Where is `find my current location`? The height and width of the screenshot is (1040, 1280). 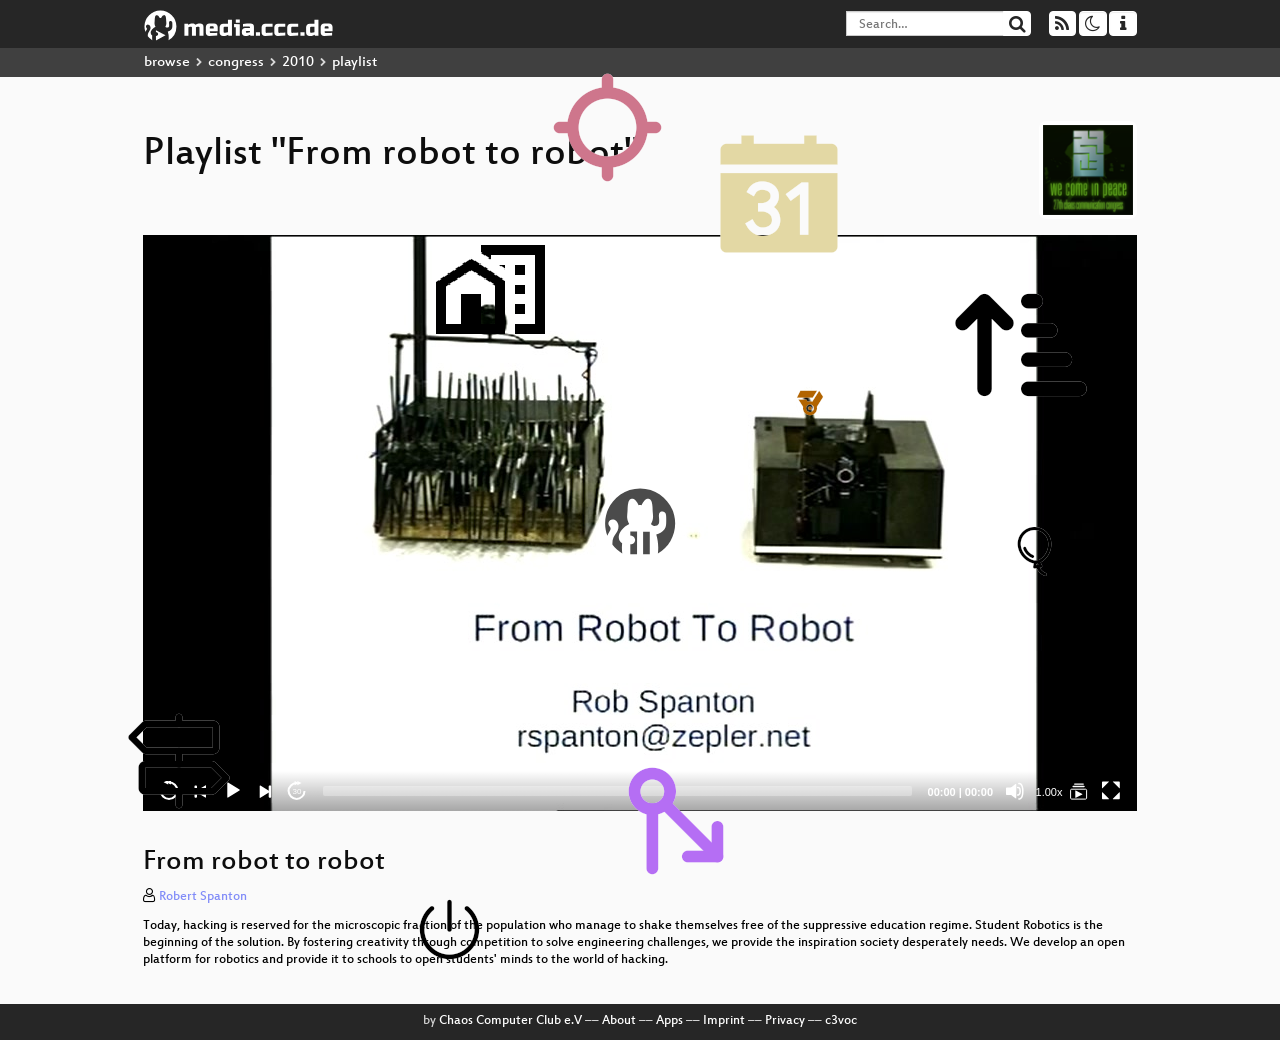
find my current location is located at coordinates (607, 127).